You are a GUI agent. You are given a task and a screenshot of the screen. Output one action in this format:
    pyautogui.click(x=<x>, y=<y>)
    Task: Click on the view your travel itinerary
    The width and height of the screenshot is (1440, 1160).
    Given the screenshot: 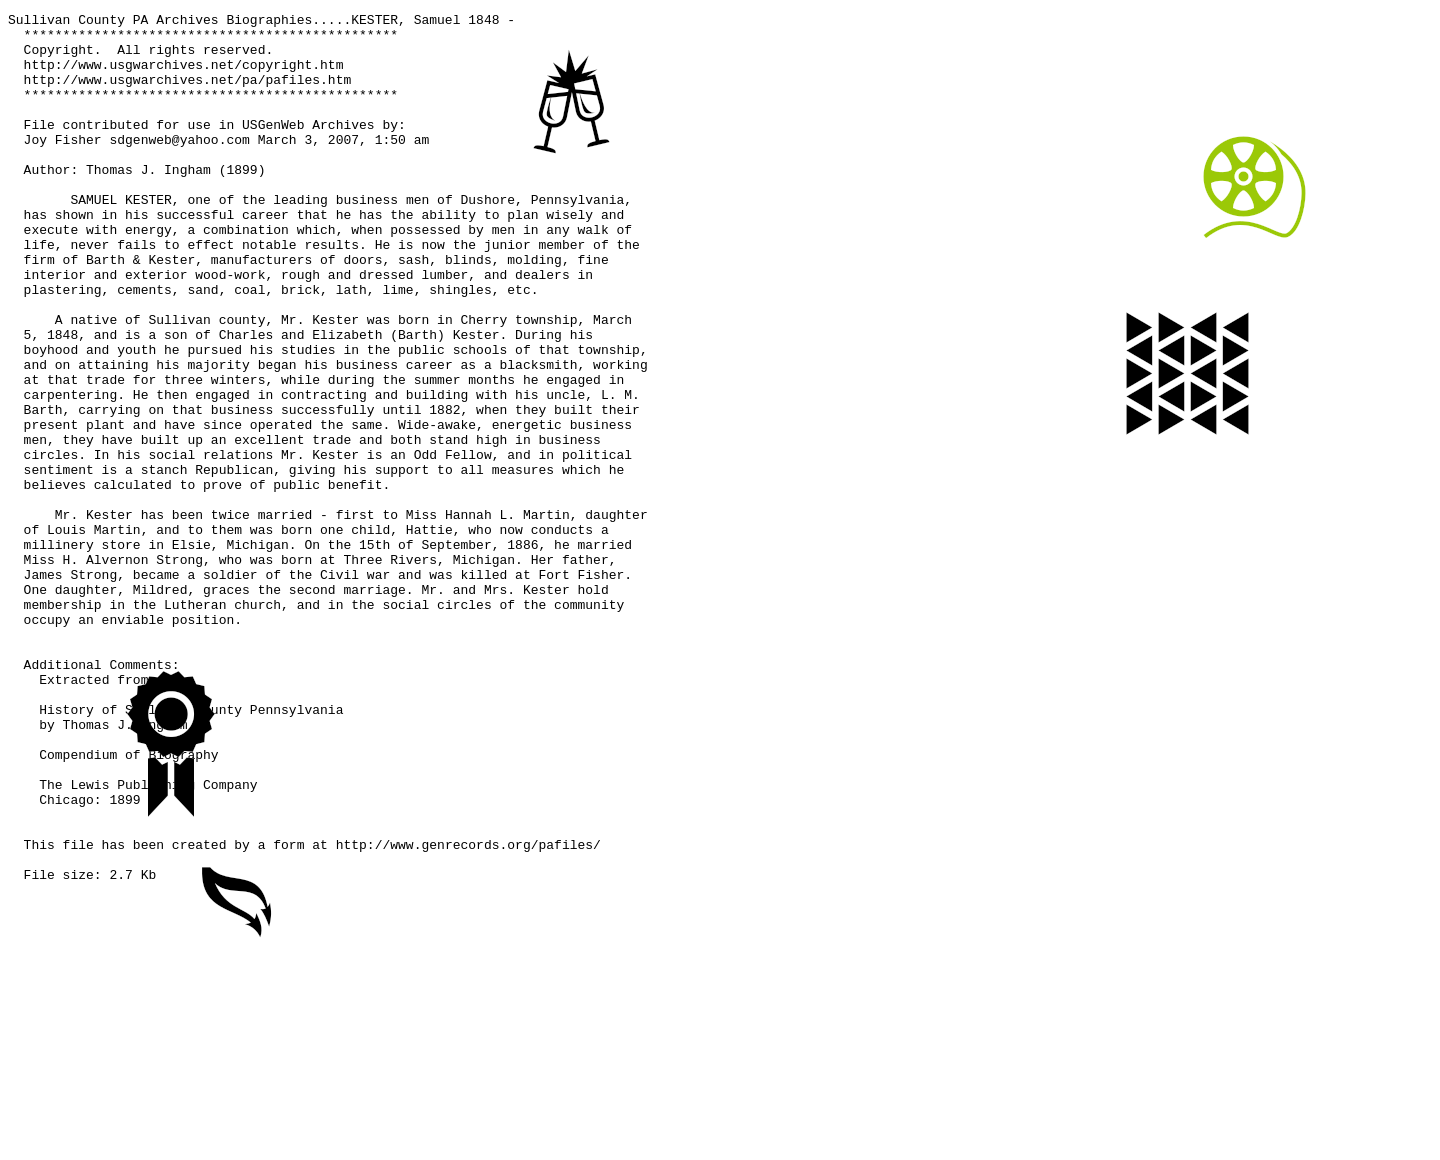 What is the action you would take?
    pyautogui.click(x=236, y=902)
    